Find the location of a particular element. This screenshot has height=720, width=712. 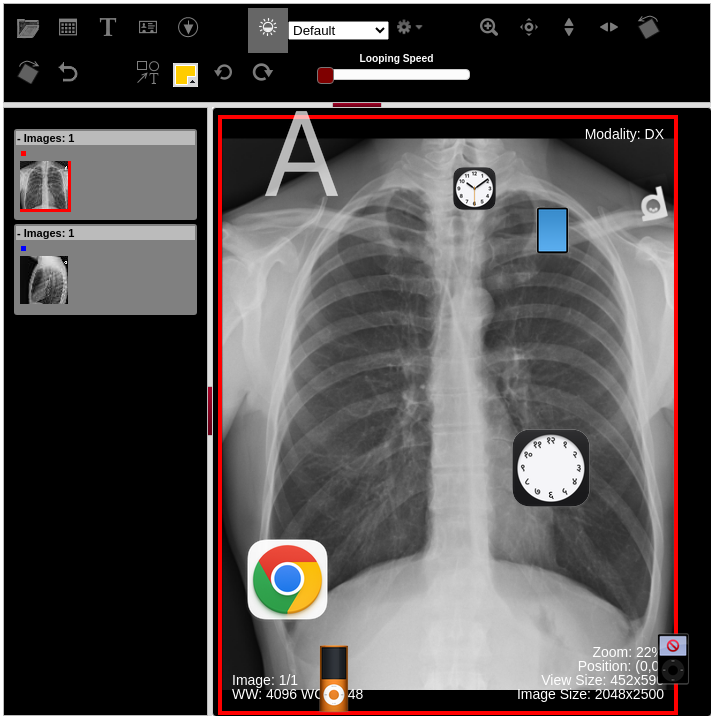

open the clock app is located at coordinates (551, 468).